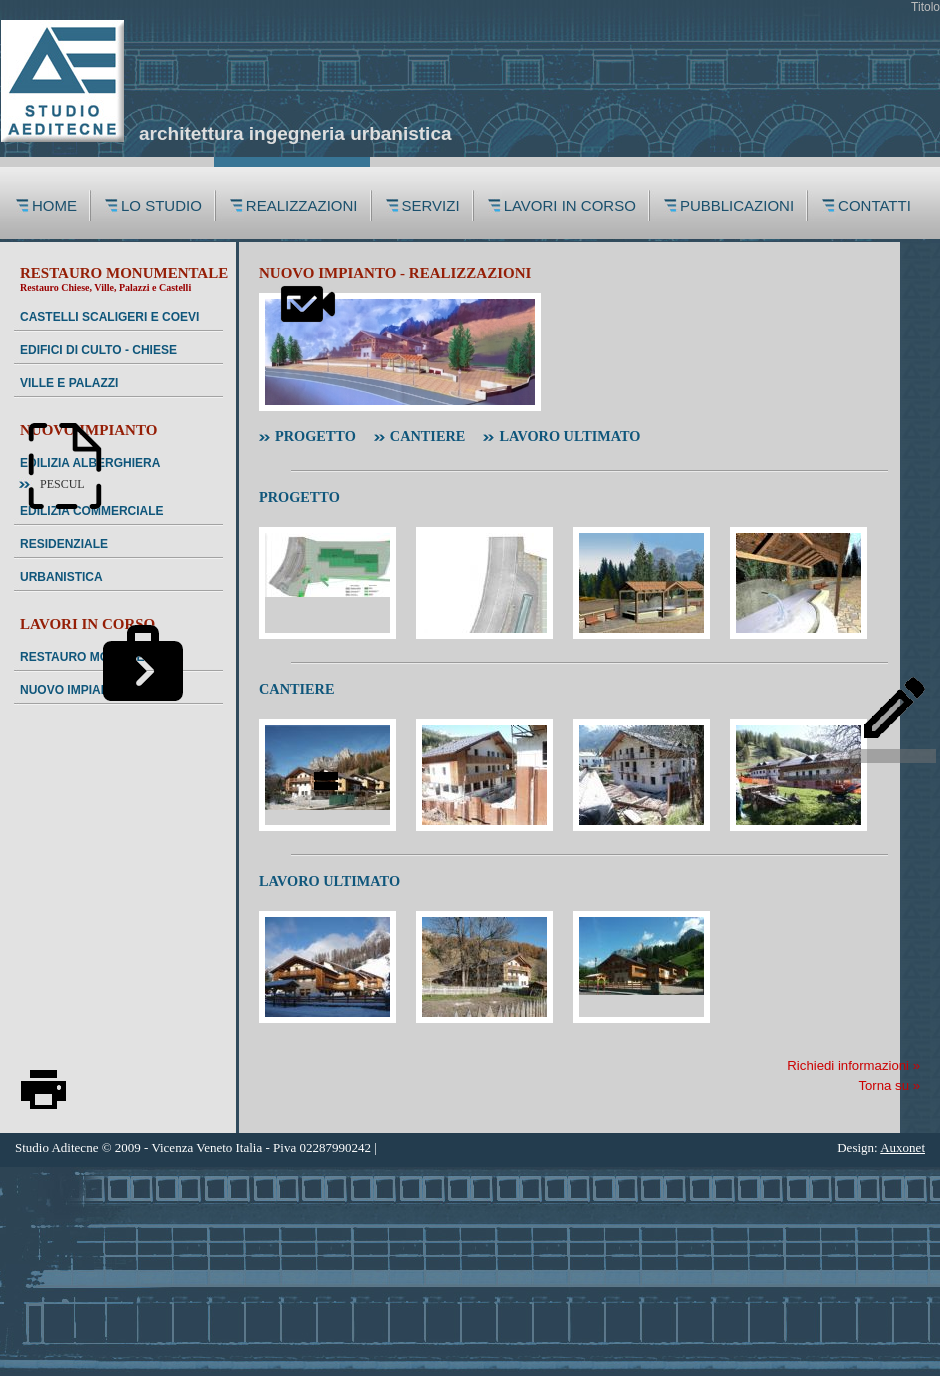 This screenshot has width=940, height=1376. What do you see at coordinates (143, 661) in the screenshot?
I see `schedule task for next week` at bounding box center [143, 661].